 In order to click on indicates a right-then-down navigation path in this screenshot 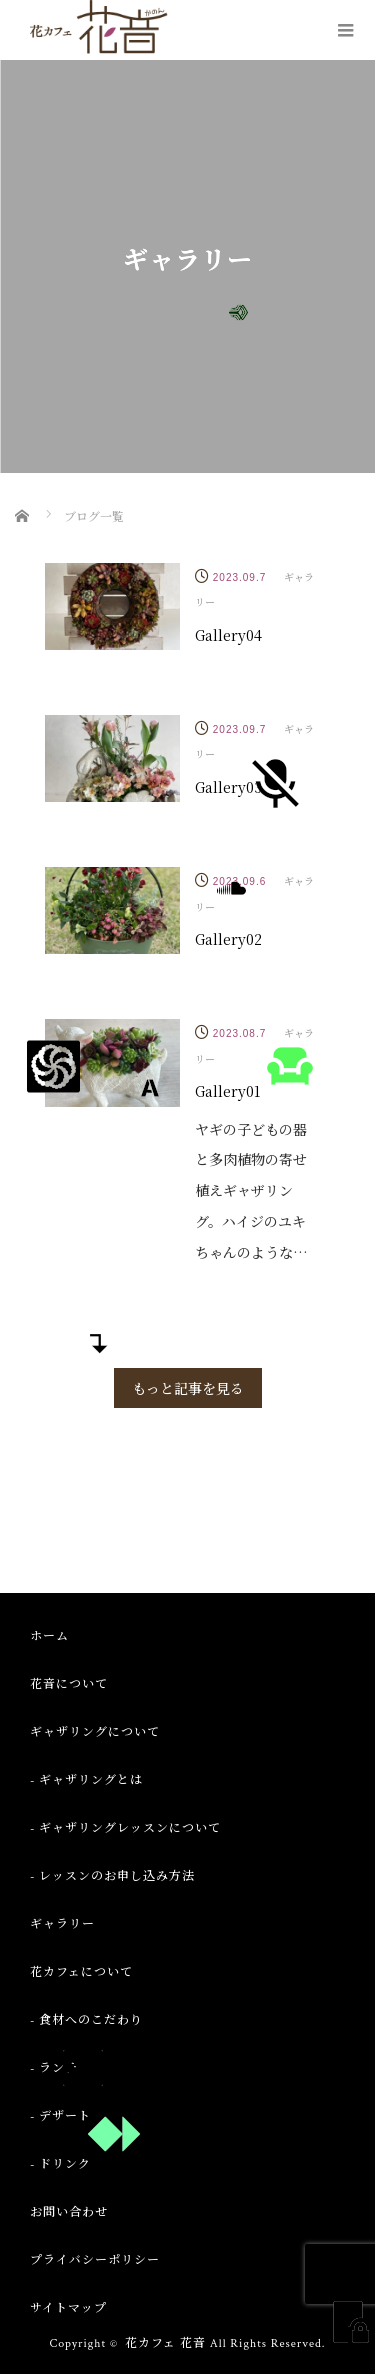, I will do `click(98, 1342)`.